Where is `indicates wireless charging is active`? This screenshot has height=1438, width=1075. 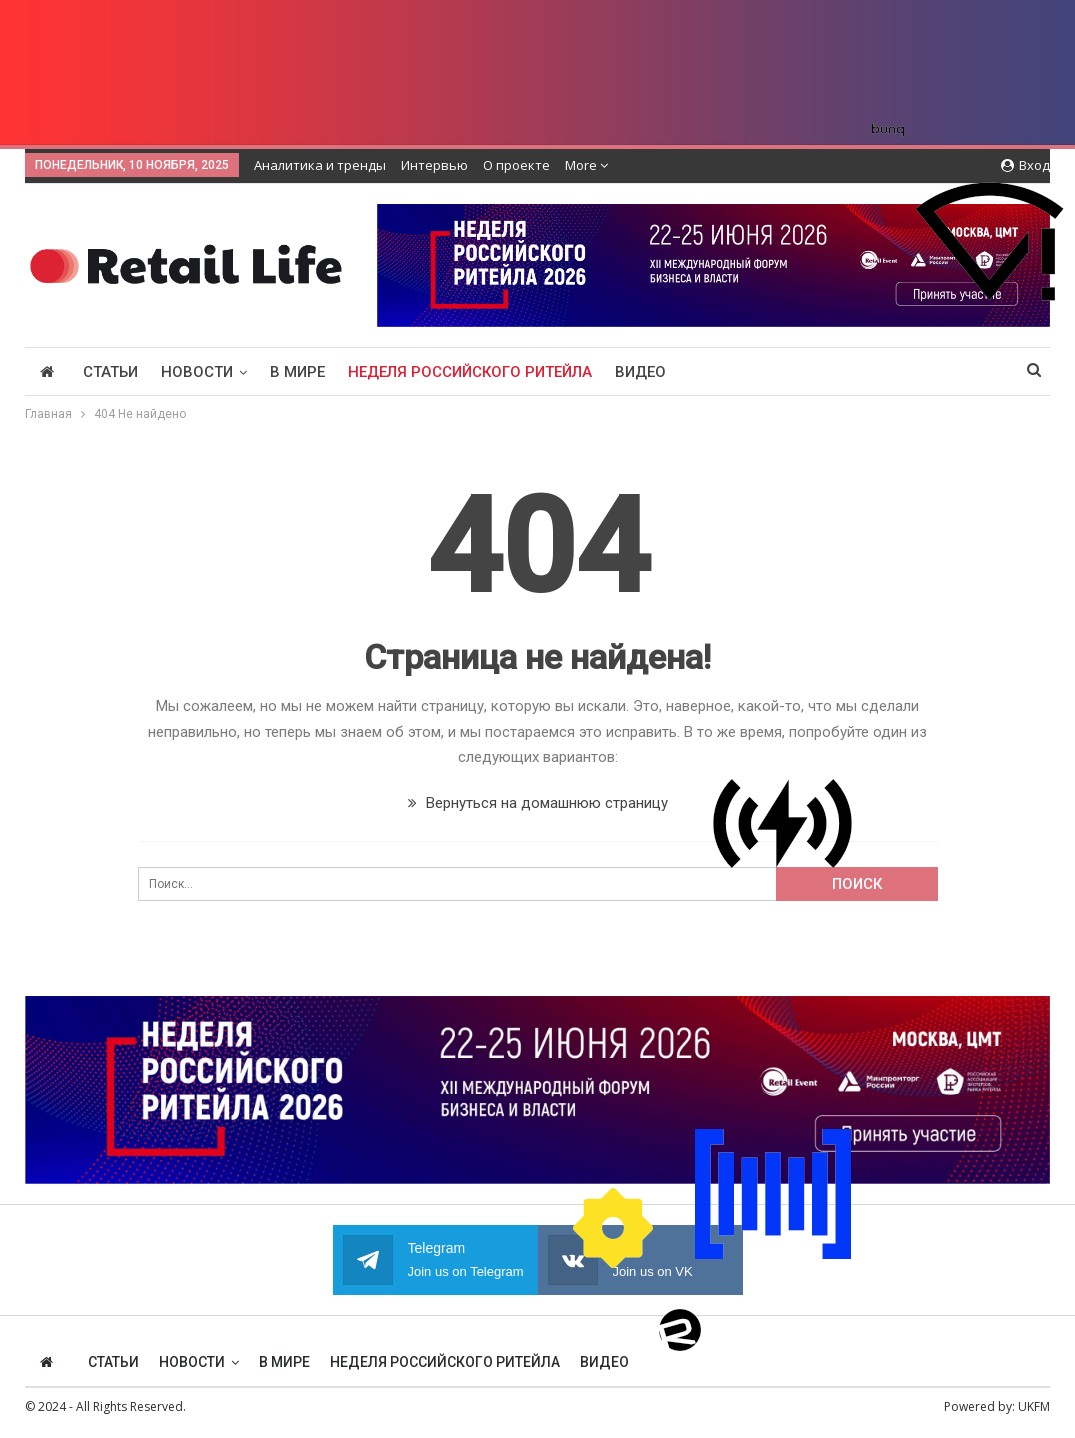
indicates wireless charging is active is located at coordinates (782, 823).